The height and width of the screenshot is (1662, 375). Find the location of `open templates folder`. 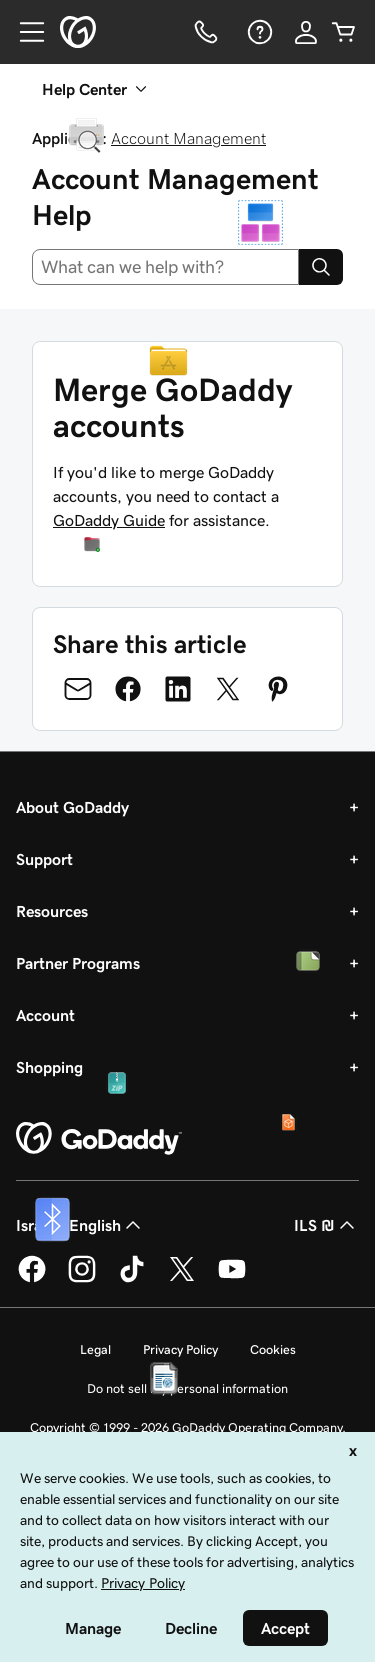

open templates folder is located at coordinates (168, 360).